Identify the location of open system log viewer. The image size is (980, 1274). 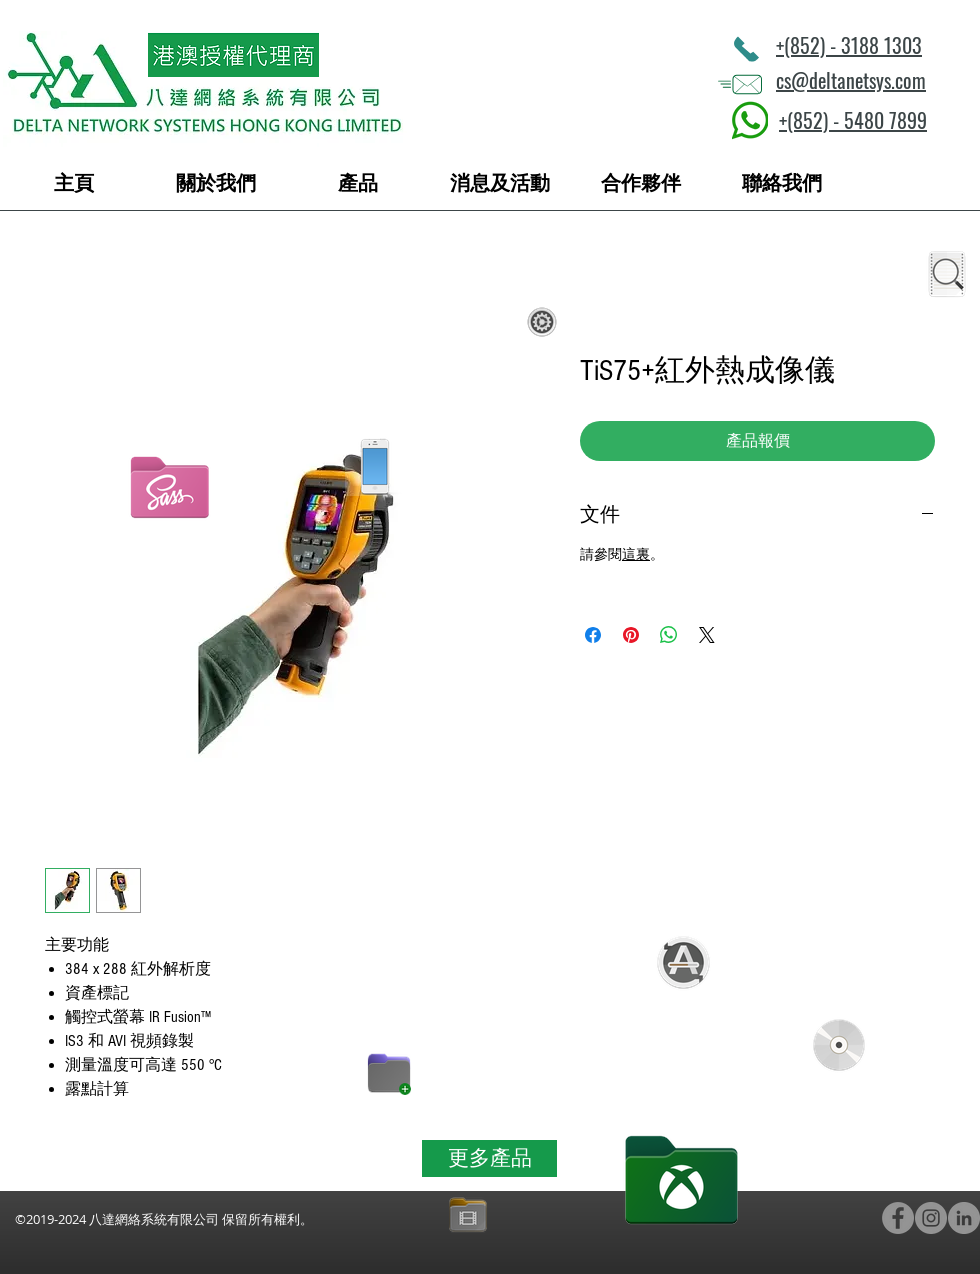
(947, 274).